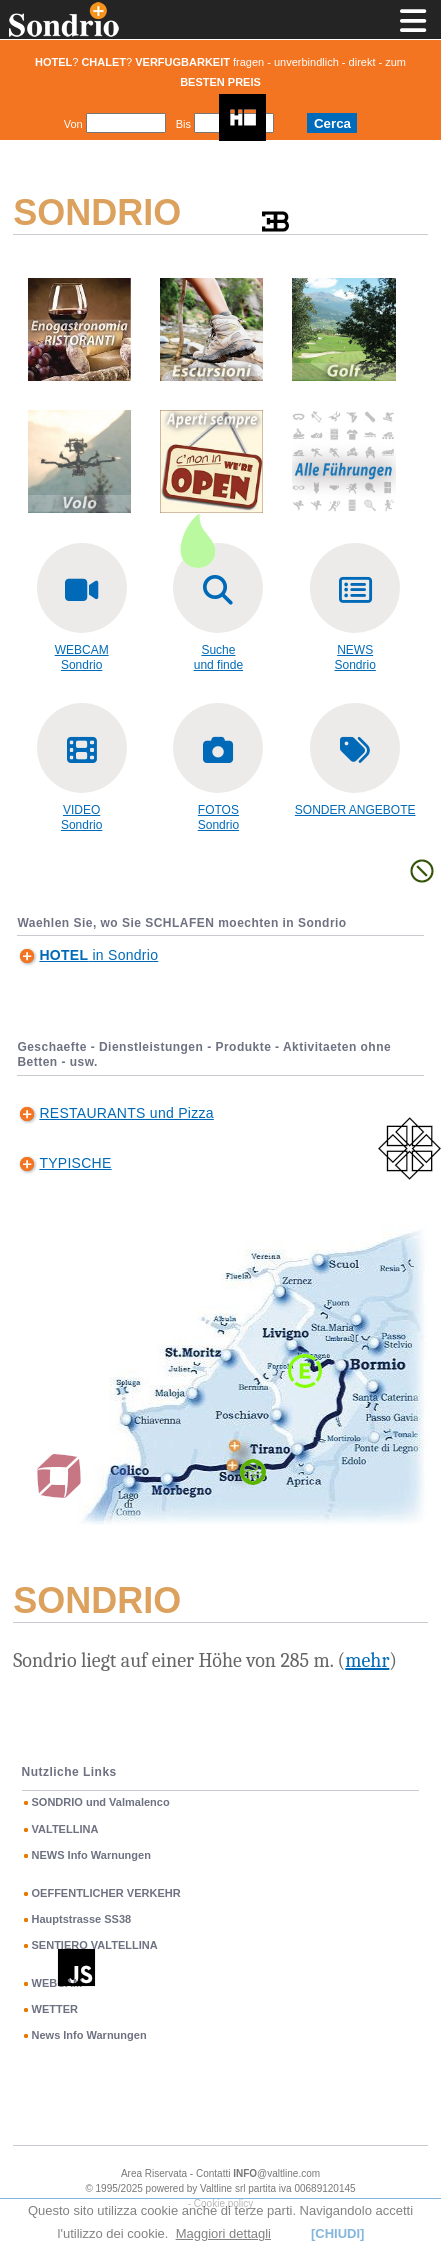  What do you see at coordinates (422, 871) in the screenshot?
I see `indicates a blocked or prohibited action` at bounding box center [422, 871].